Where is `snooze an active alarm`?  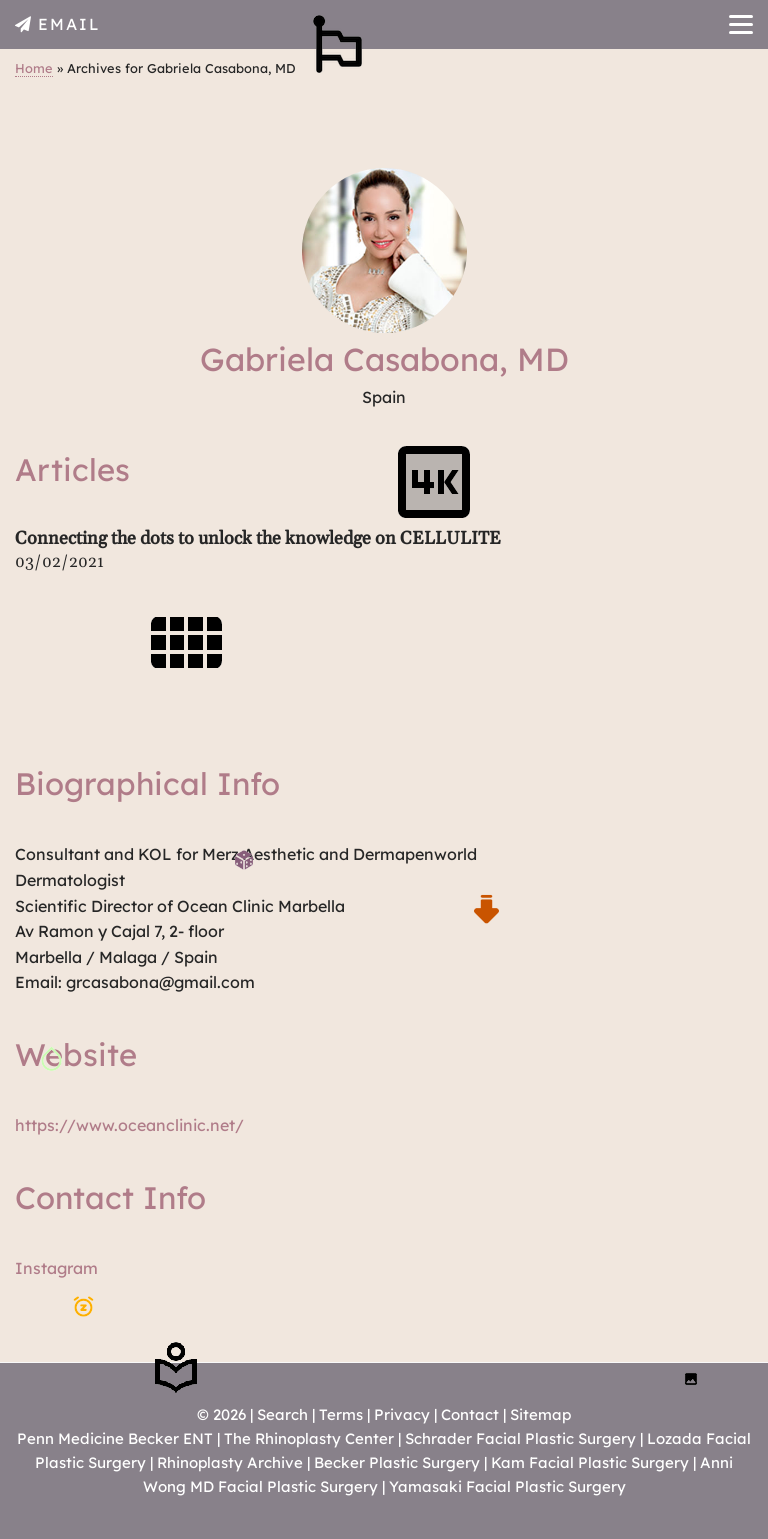
snooze an active alarm is located at coordinates (83, 1306).